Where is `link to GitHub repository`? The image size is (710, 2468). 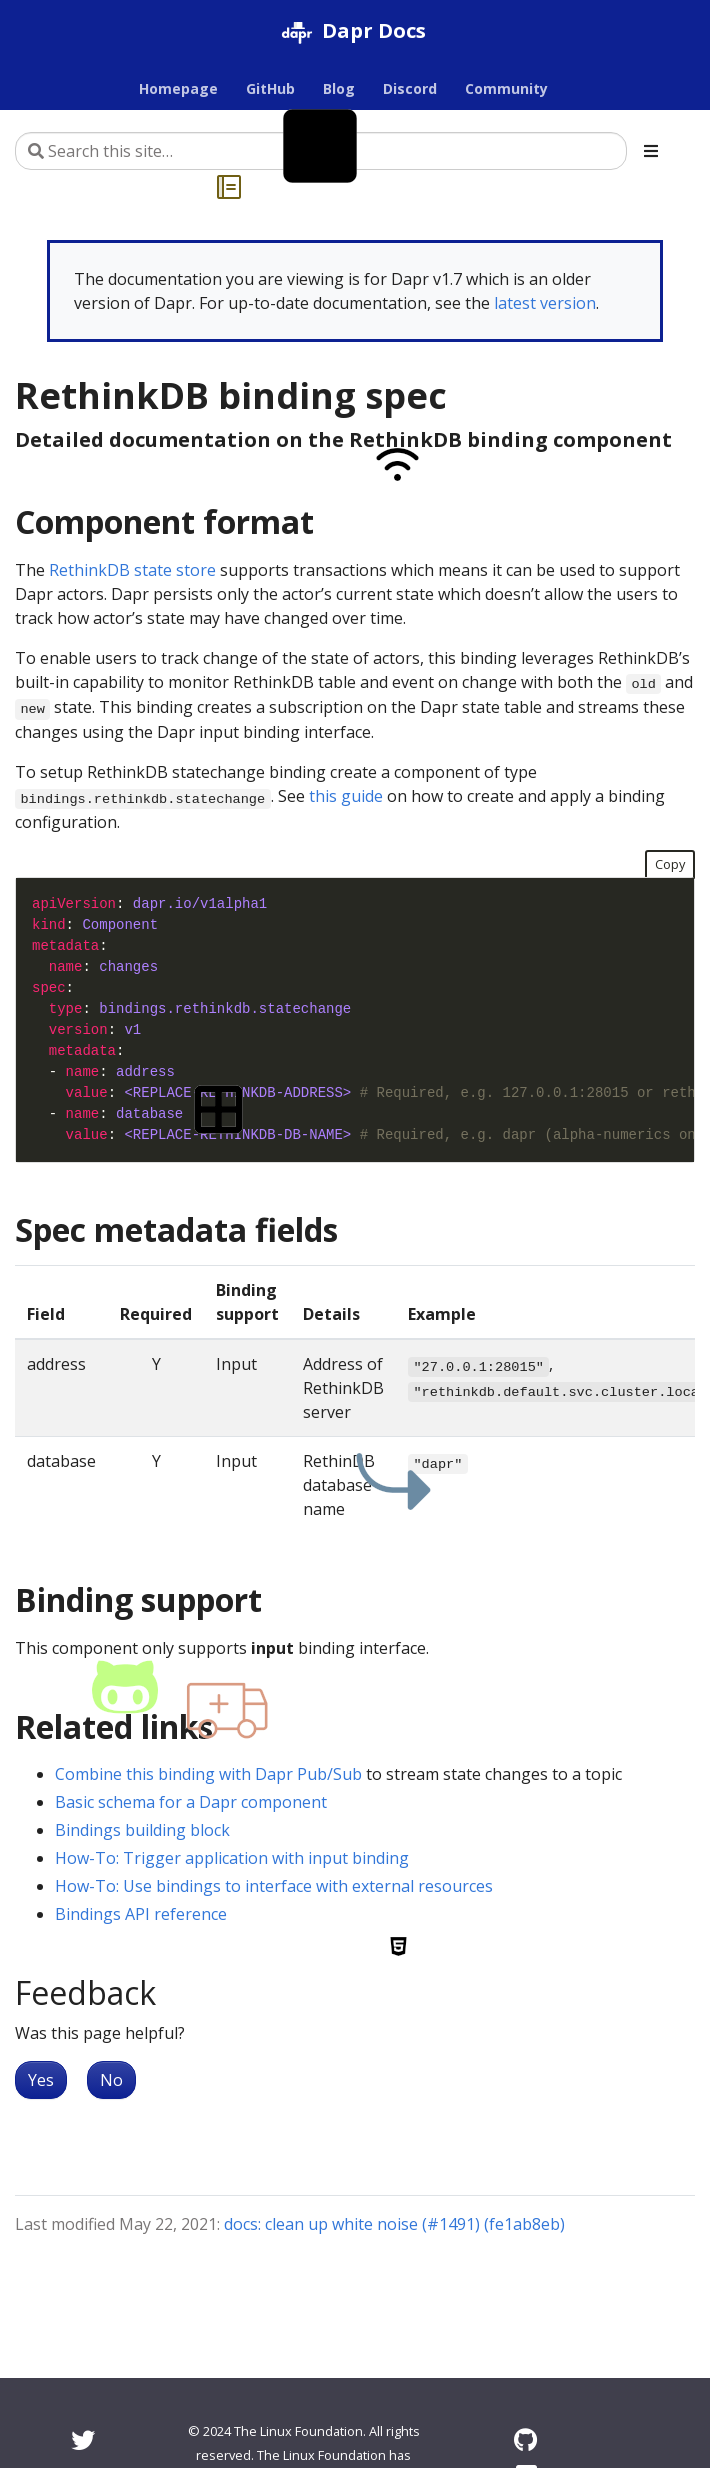
link to GitHub repository is located at coordinates (125, 1687).